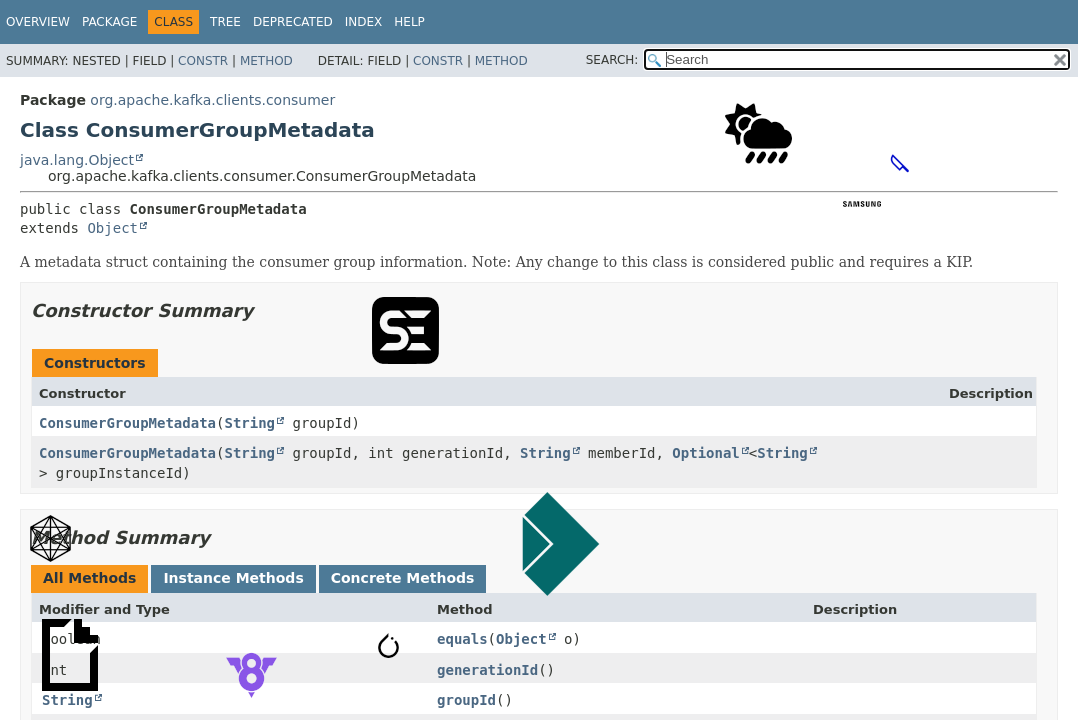  I want to click on open Subtitle Edit application, so click(405, 330).